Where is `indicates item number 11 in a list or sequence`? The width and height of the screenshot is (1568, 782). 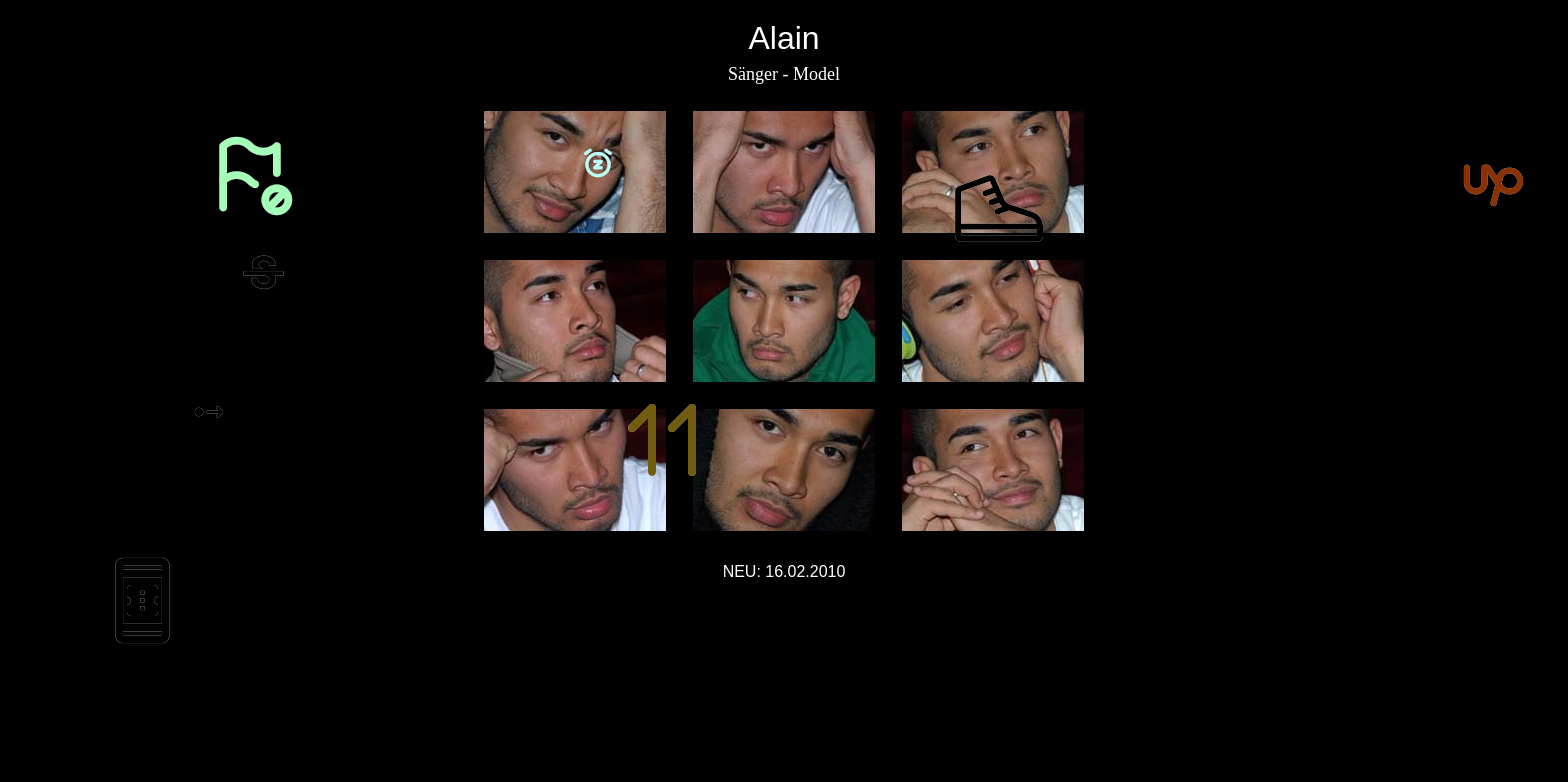 indicates item number 11 in a list or sequence is located at coordinates (668, 440).